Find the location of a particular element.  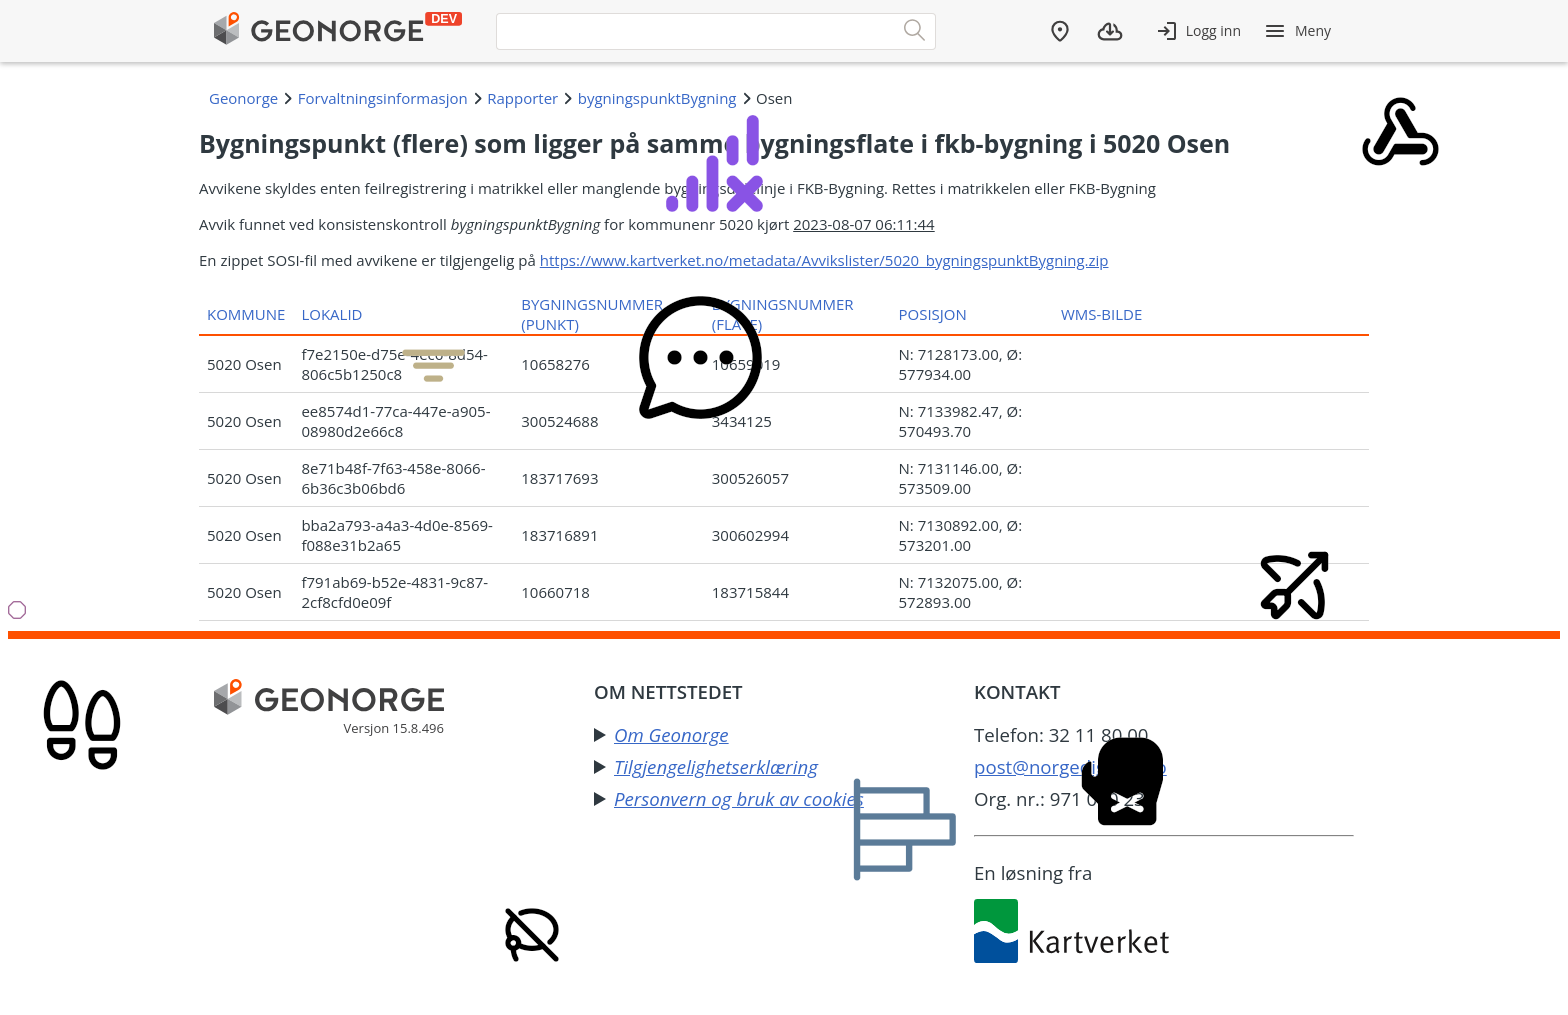

configure webhook integrations is located at coordinates (1400, 135).